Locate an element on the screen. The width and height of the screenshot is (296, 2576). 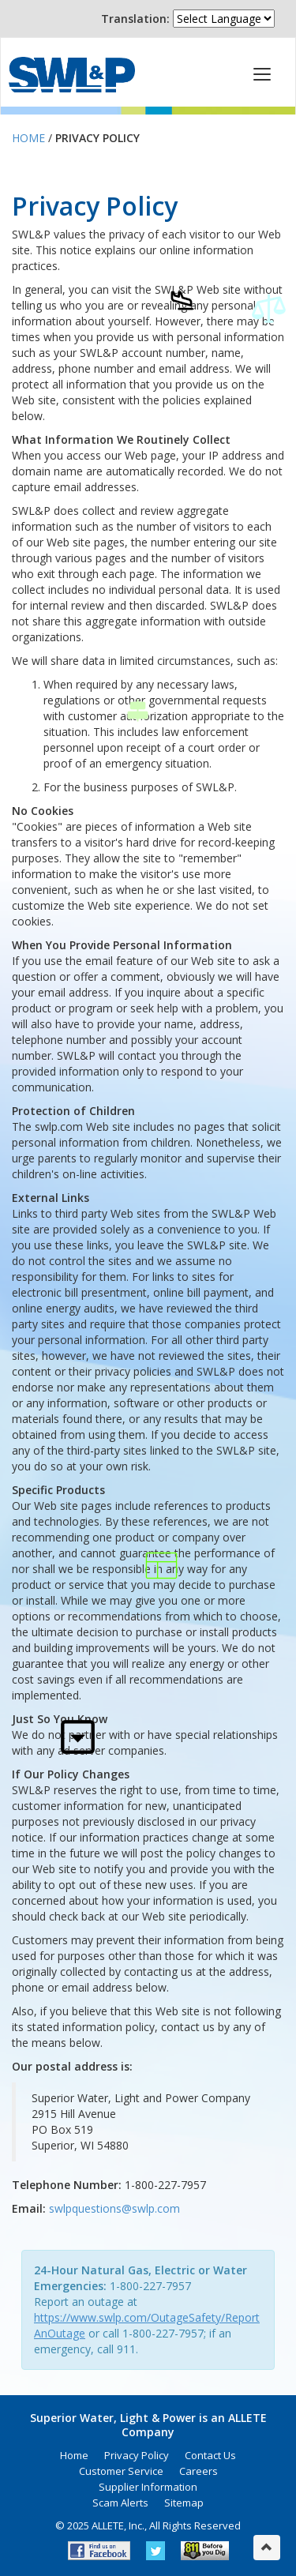
compare items or options is located at coordinates (268, 308).